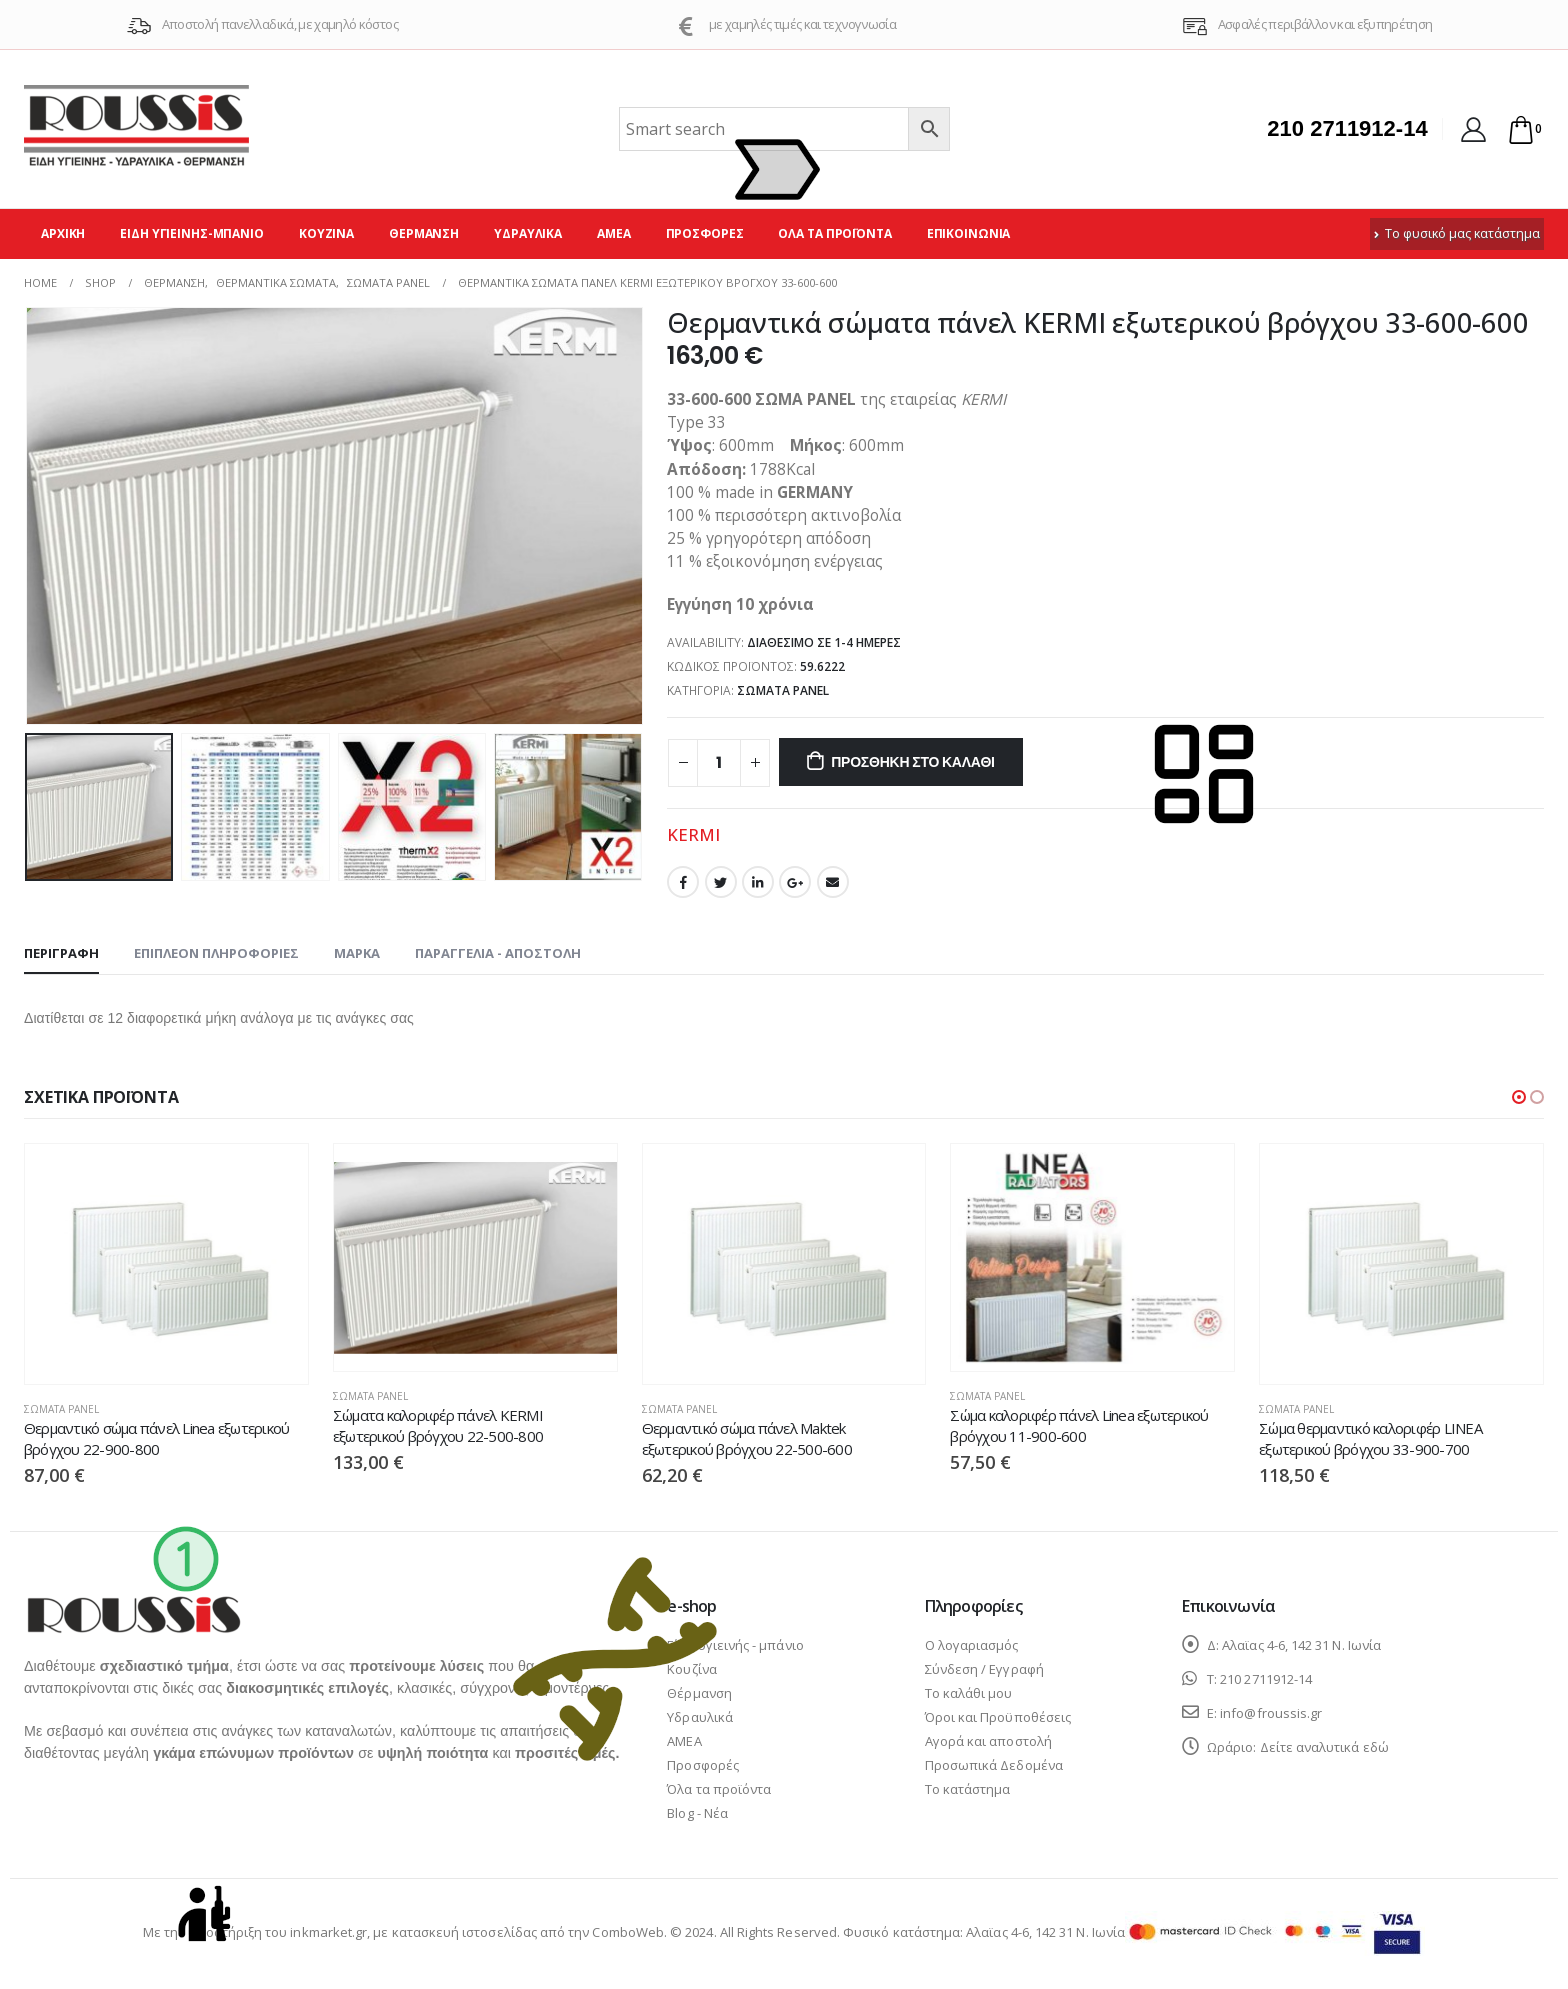  I want to click on open dashboard view, so click(1204, 774).